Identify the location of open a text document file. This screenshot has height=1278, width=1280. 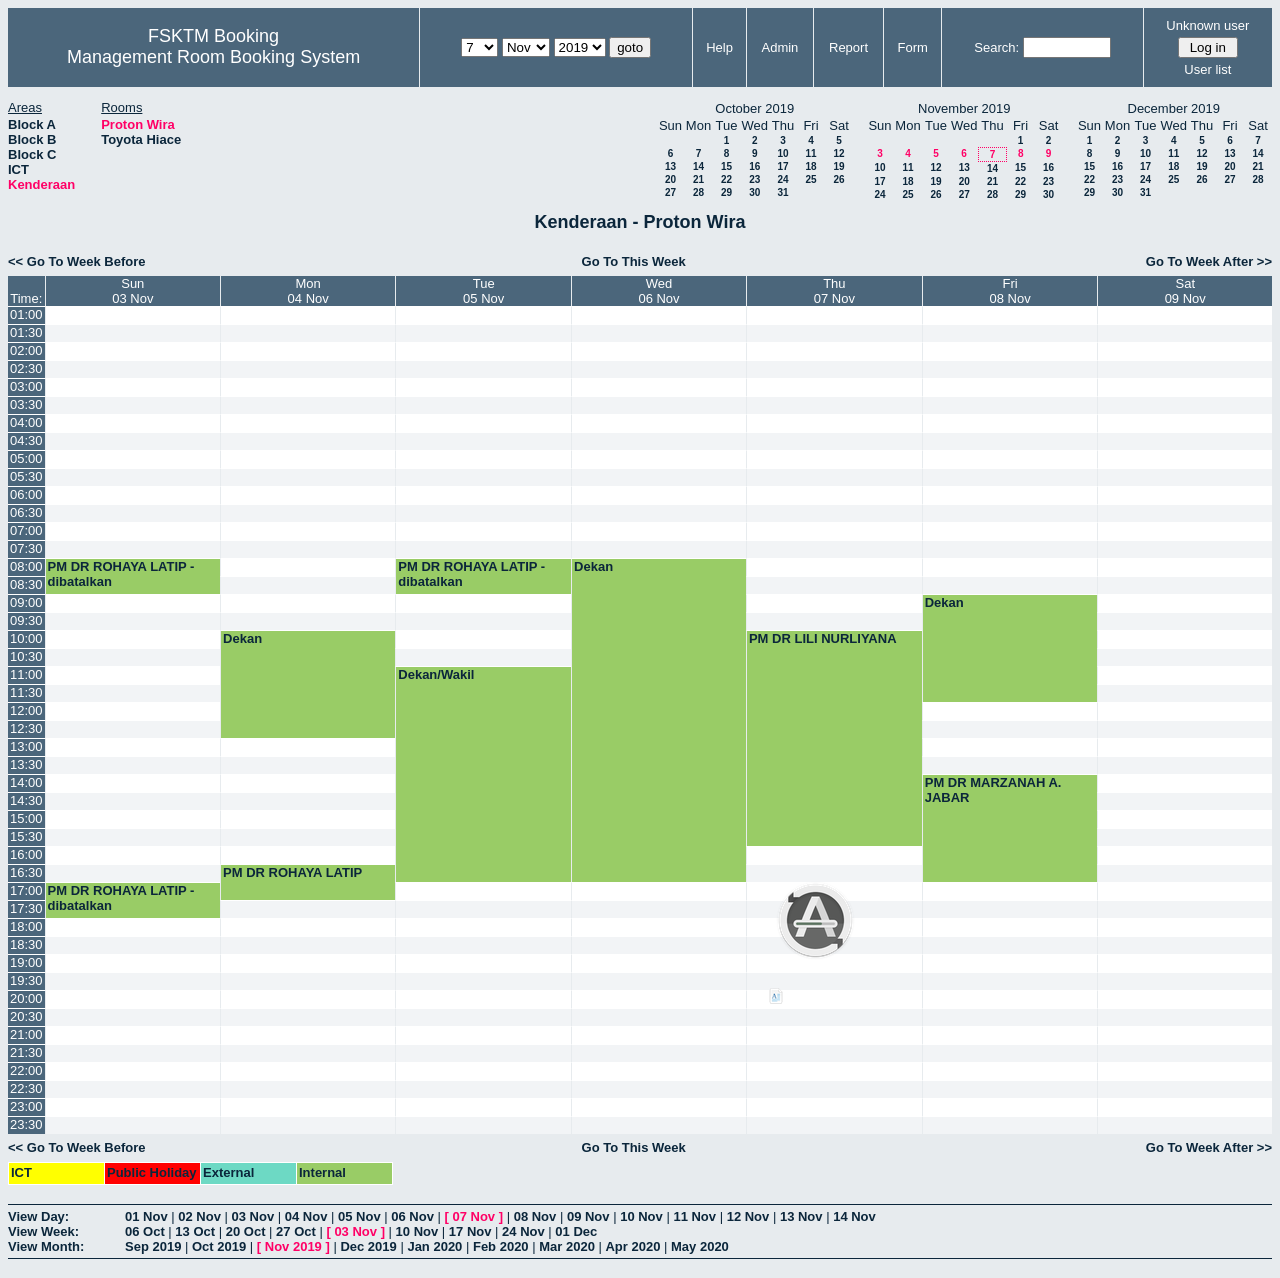
(776, 996).